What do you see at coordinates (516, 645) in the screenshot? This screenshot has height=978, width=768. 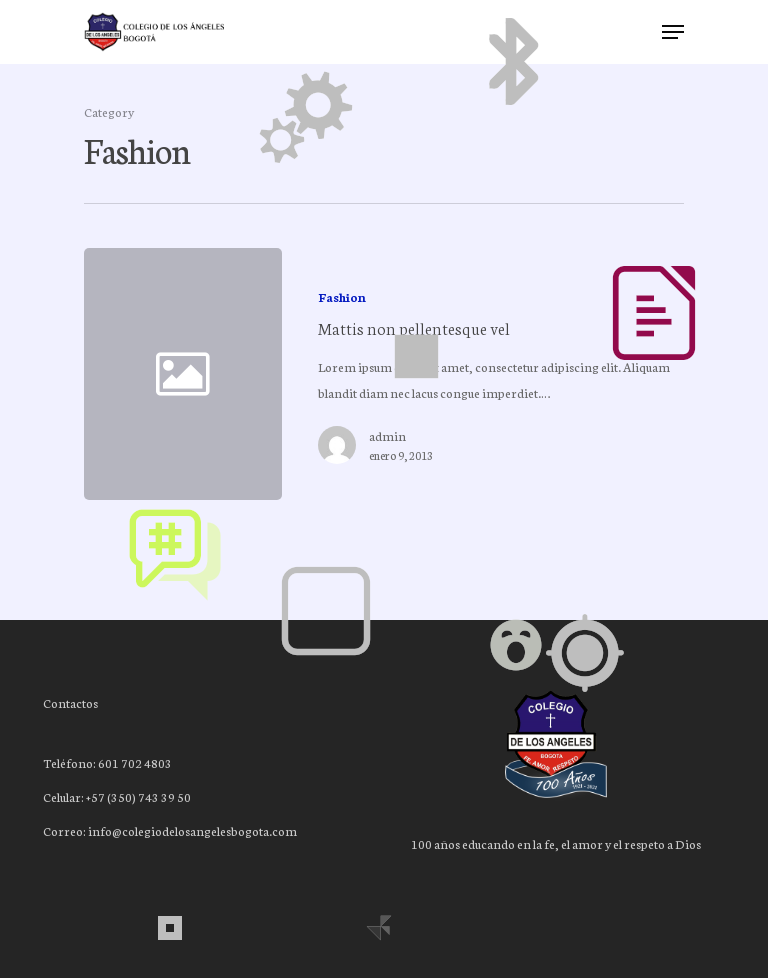 I see `indicates user is tired or bored` at bounding box center [516, 645].